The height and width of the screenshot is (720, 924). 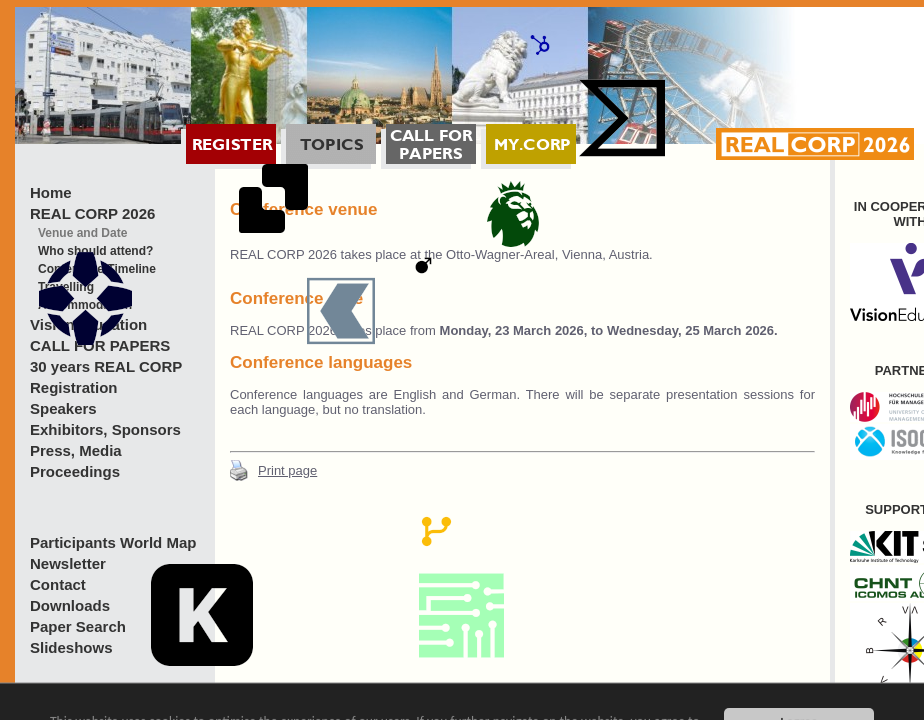 I want to click on open virustotal malware scanning service, so click(x=622, y=118).